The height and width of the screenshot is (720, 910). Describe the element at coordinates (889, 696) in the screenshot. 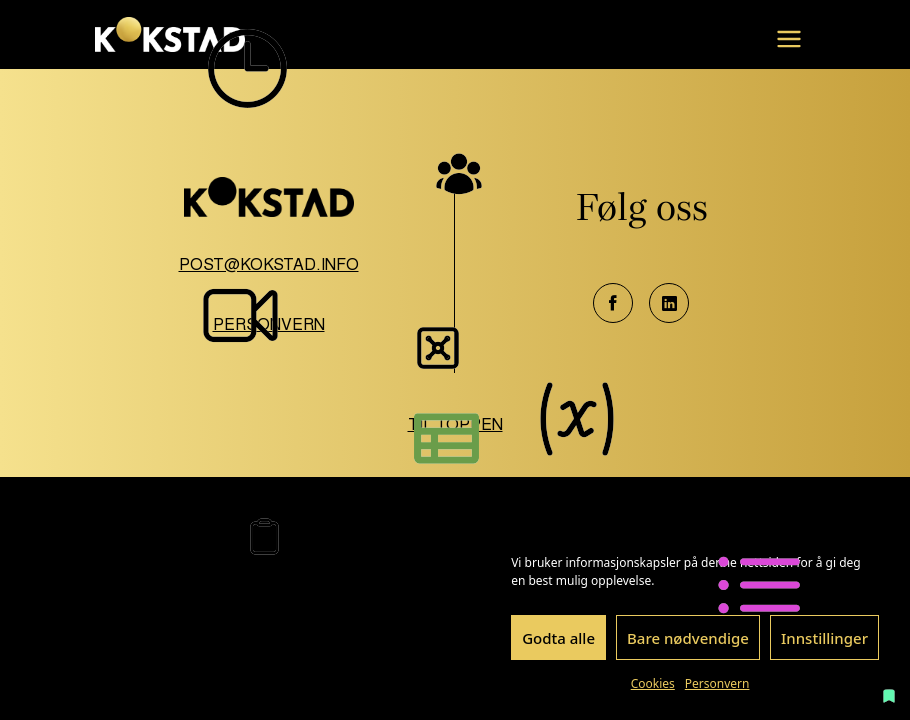

I see `save this item to your bookmarks` at that location.